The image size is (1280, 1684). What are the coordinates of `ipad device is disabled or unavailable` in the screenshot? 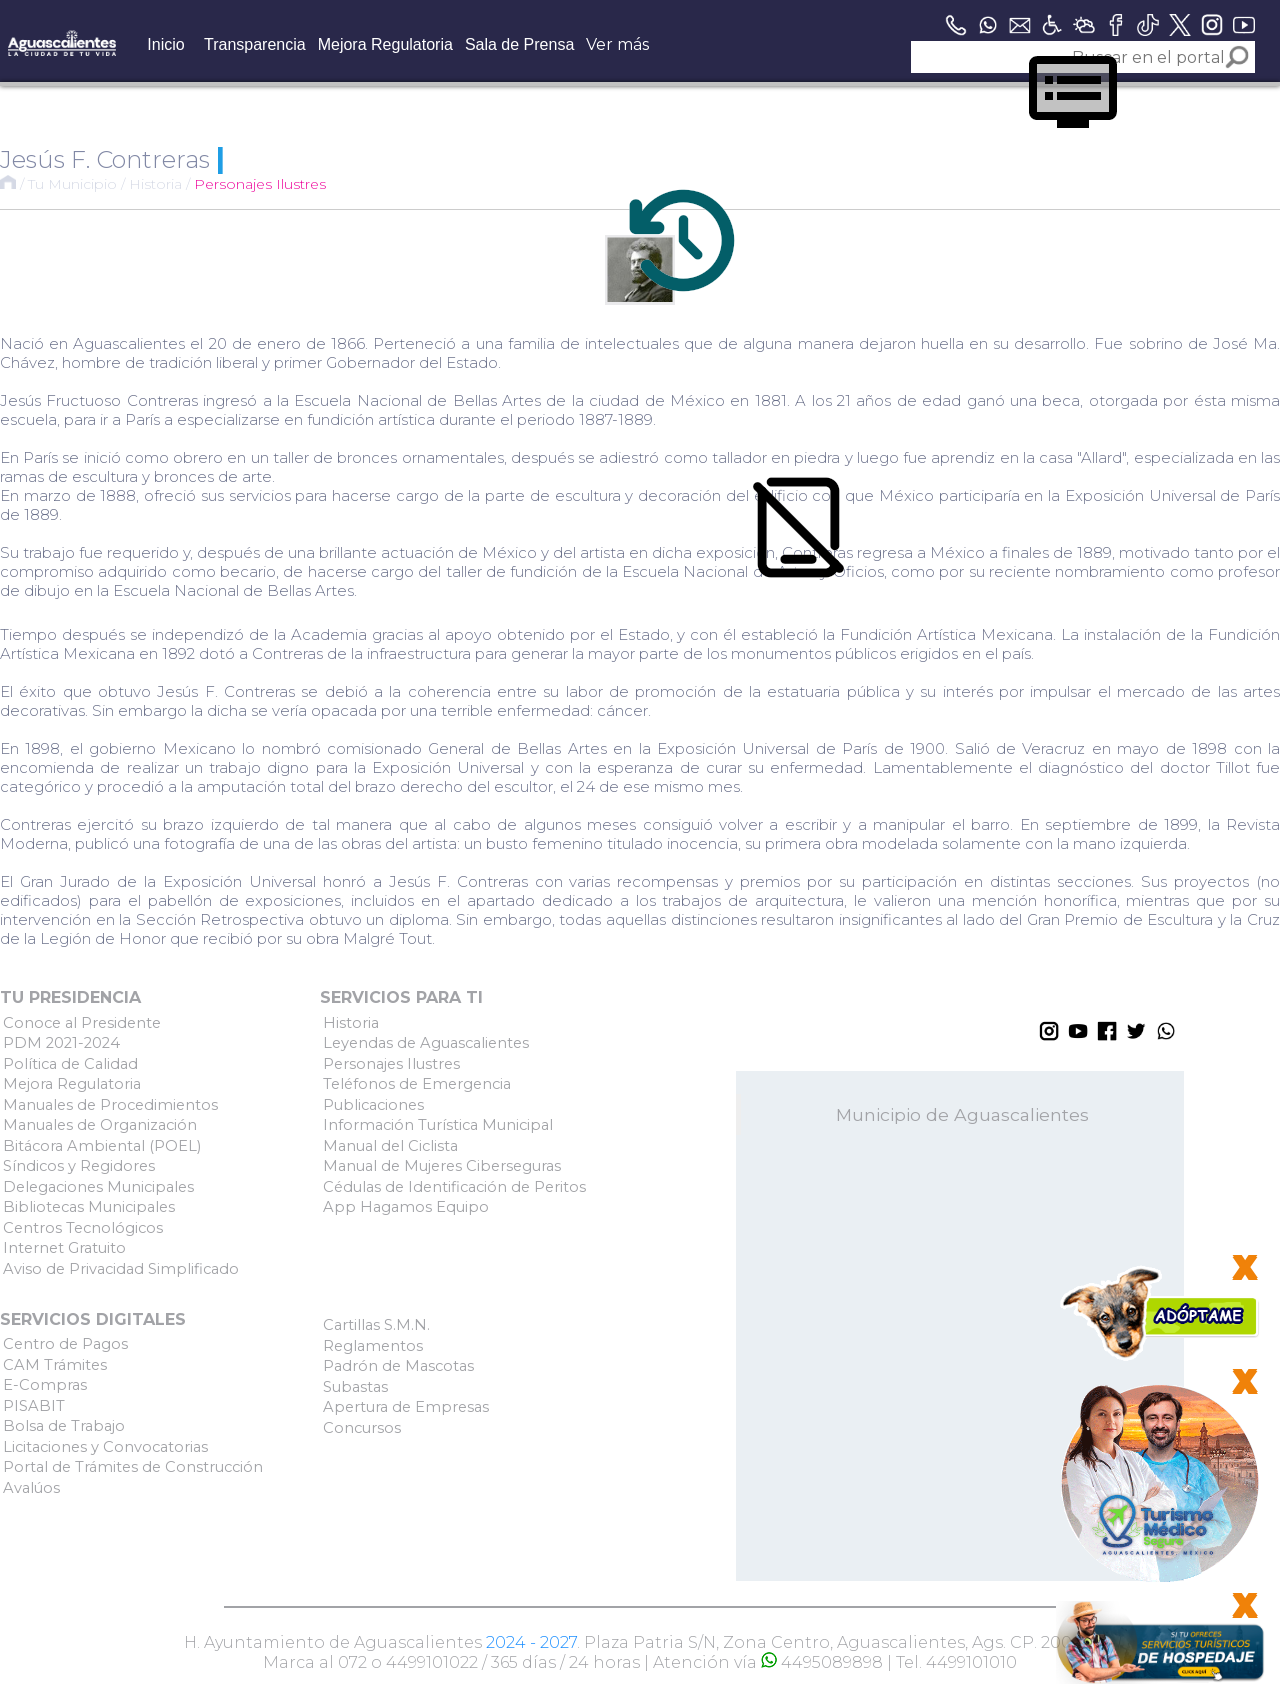 It's located at (798, 527).